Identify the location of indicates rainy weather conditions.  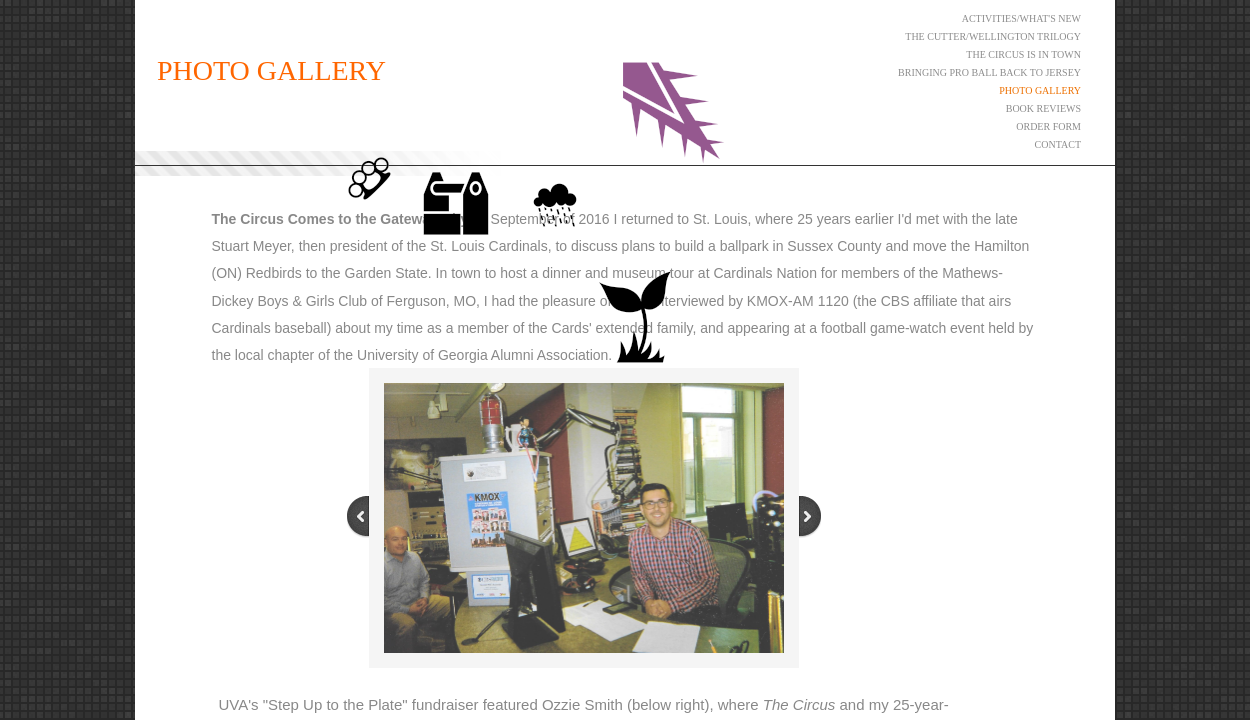
(555, 205).